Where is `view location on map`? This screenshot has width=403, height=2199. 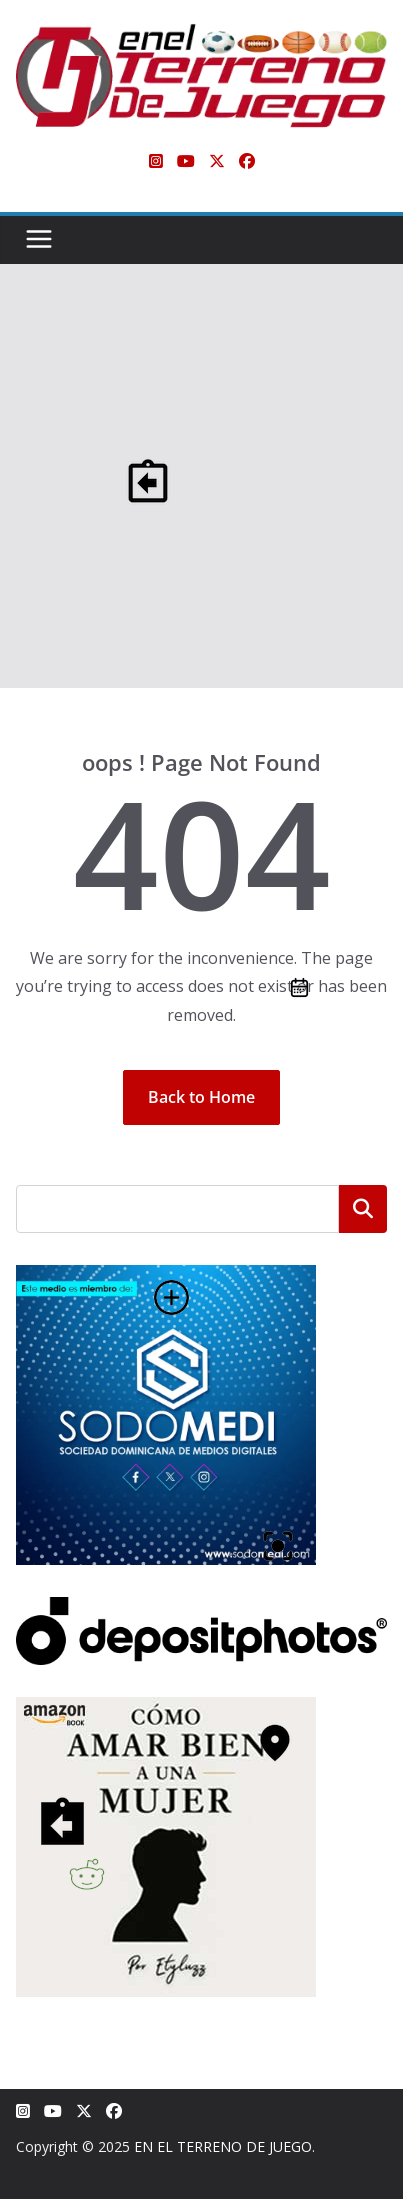 view location on map is located at coordinates (275, 1743).